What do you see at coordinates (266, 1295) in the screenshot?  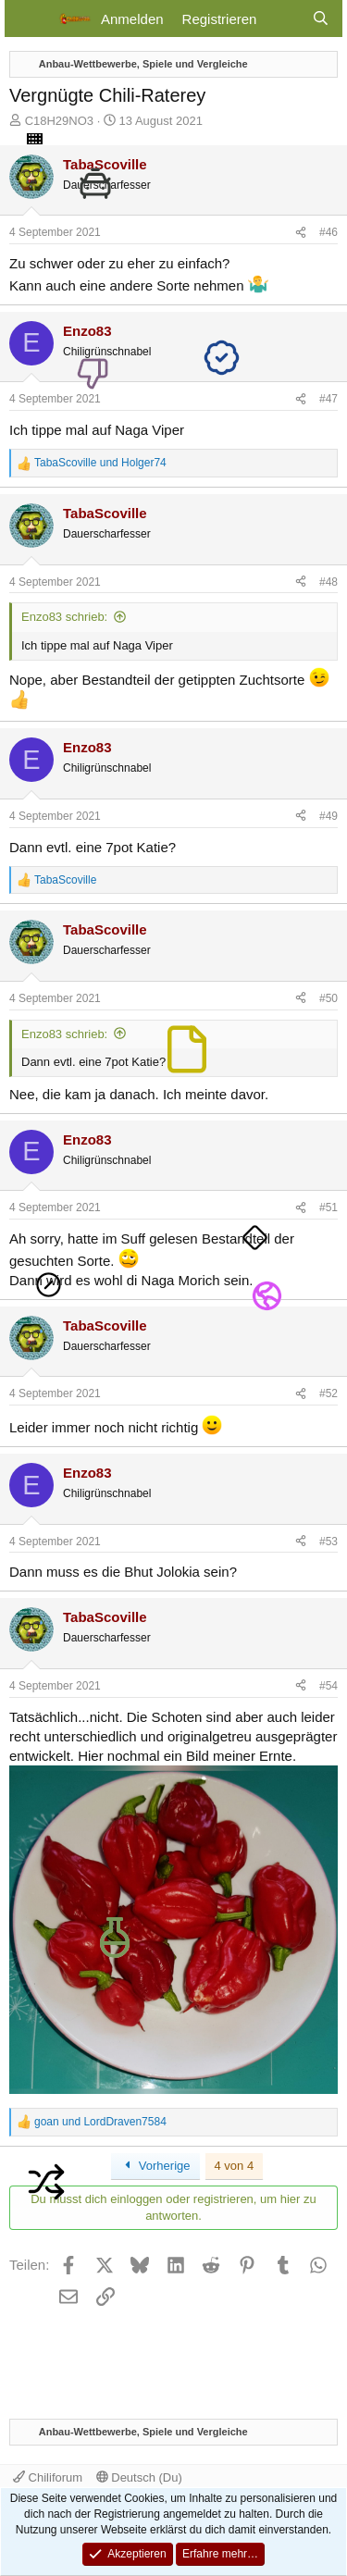 I see `switch to western hemisphere or Americas region` at bounding box center [266, 1295].